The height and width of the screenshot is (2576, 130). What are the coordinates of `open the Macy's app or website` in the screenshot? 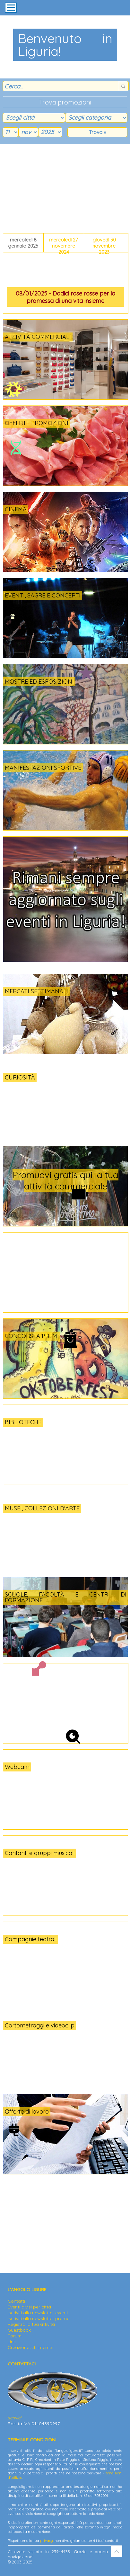 It's located at (86, 672).